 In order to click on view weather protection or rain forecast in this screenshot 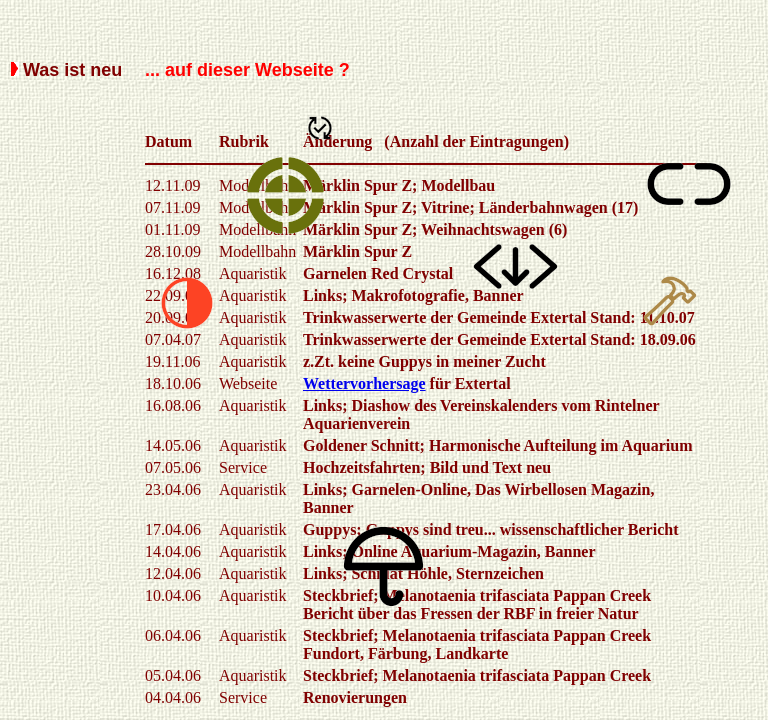, I will do `click(383, 566)`.